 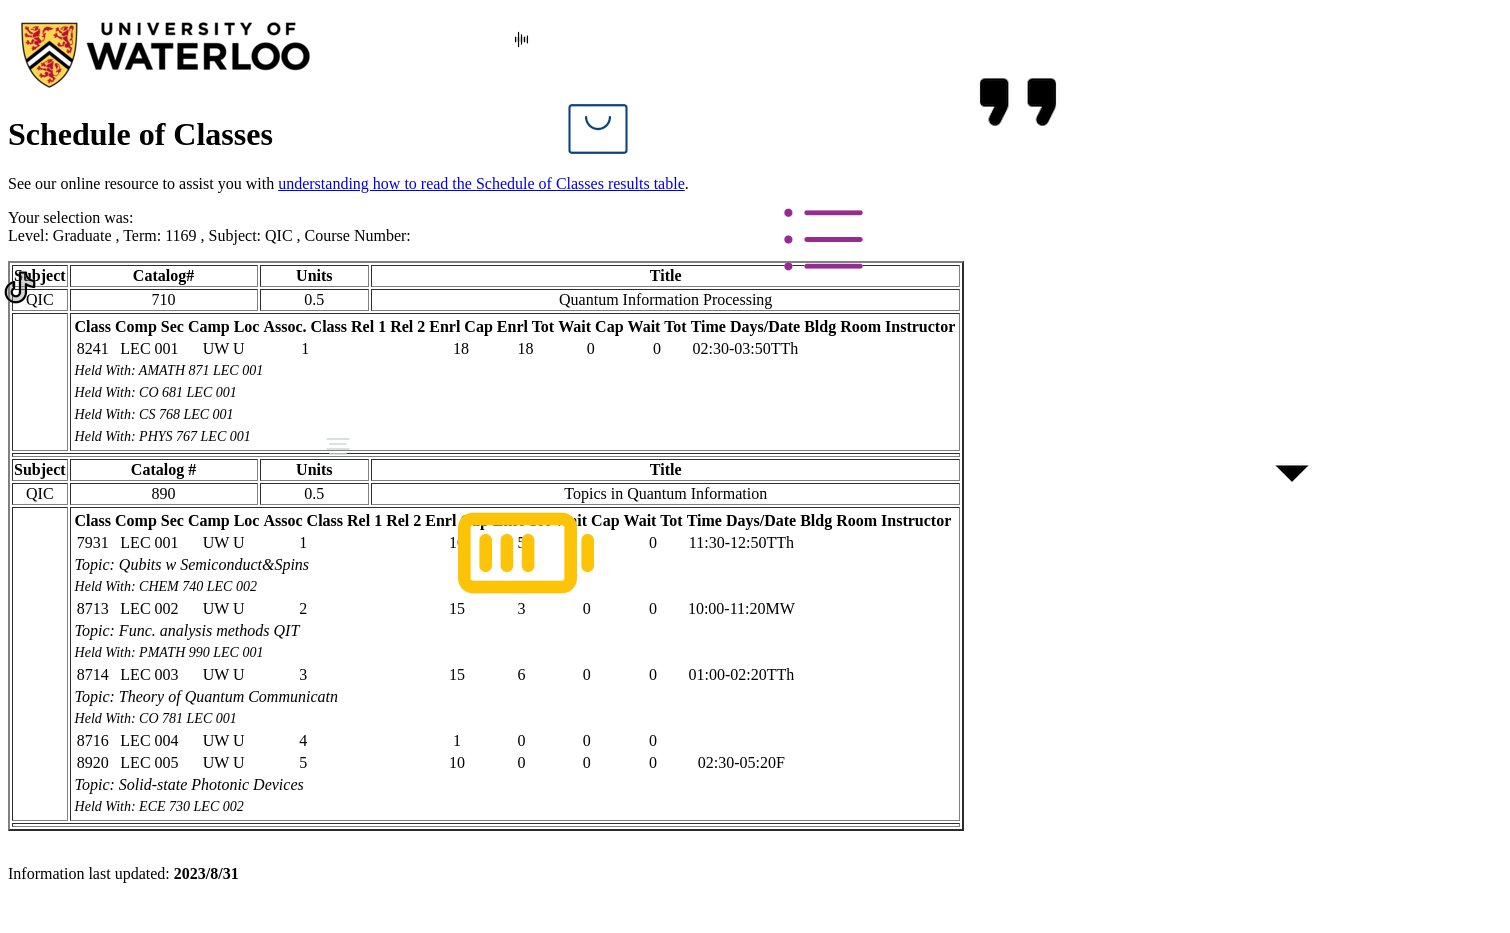 I want to click on insert a block quote, so click(x=1018, y=102).